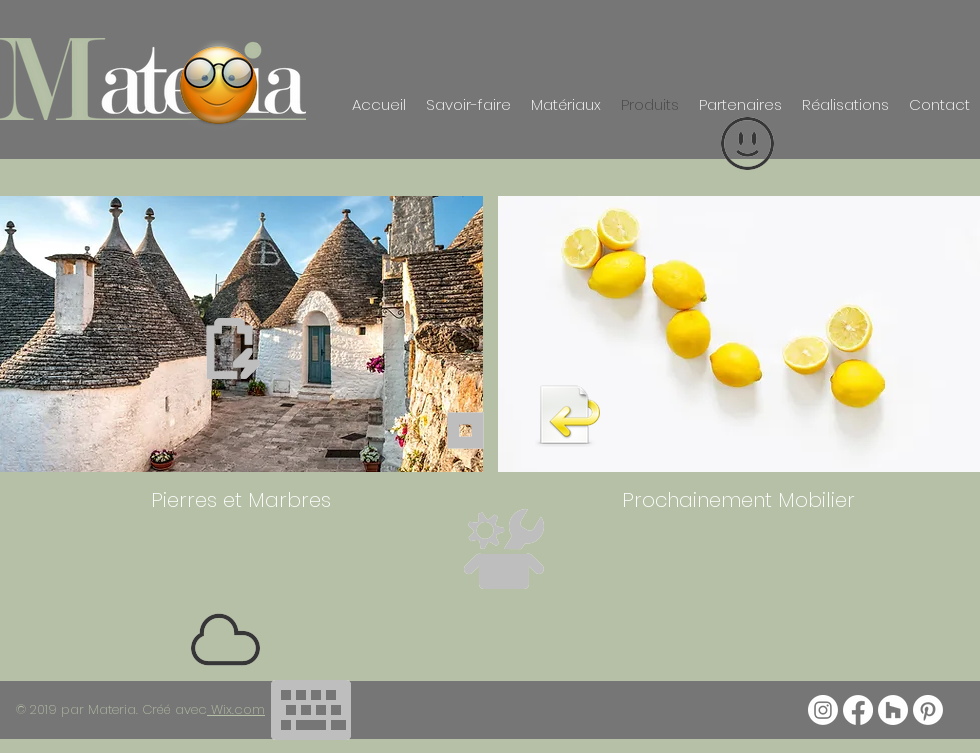 This screenshot has height=753, width=980. I want to click on indicates a nerdy or studious status, so click(219, 89).